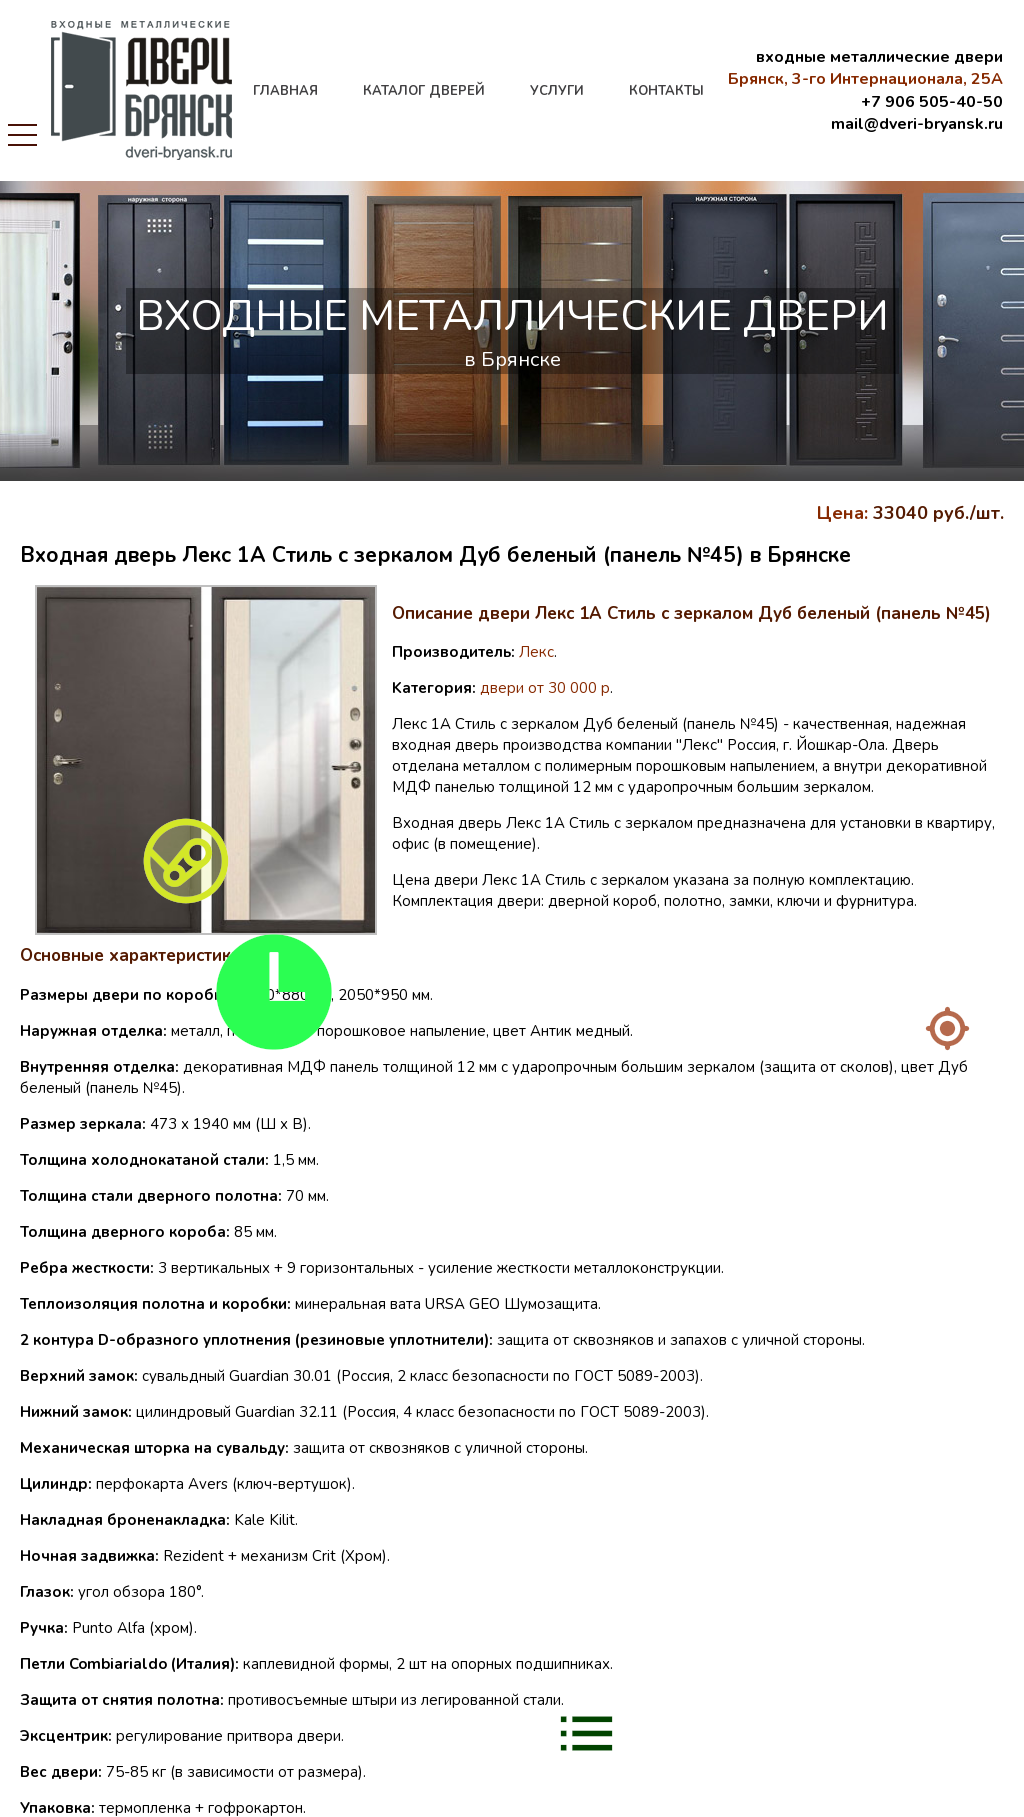 The image size is (1024, 1817). I want to click on view time or clock settings, so click(274, 992).